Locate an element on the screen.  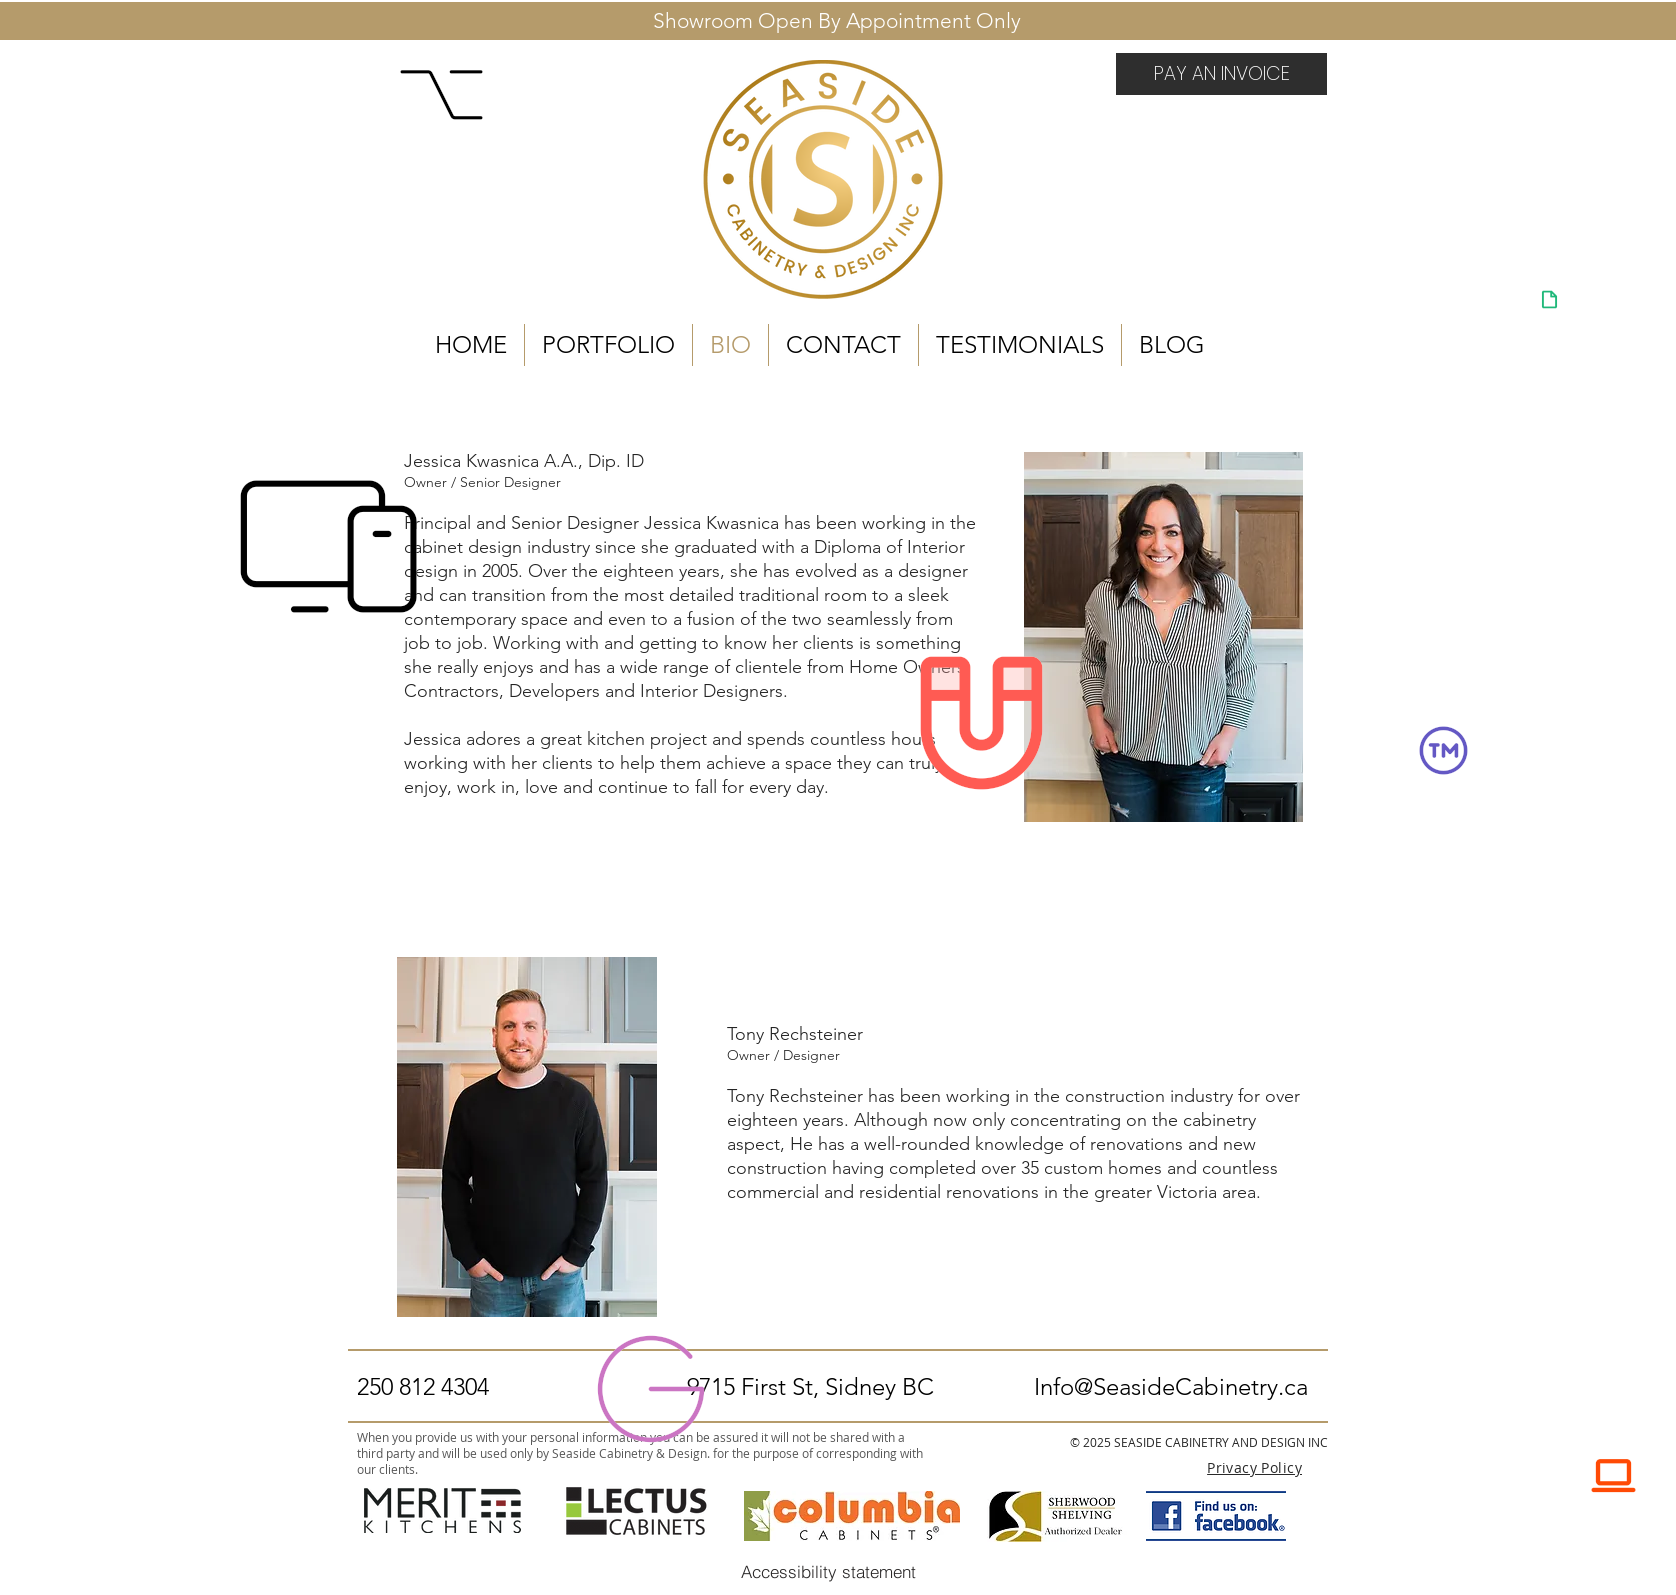
manage connected devices is located at coordinates (325, 546).